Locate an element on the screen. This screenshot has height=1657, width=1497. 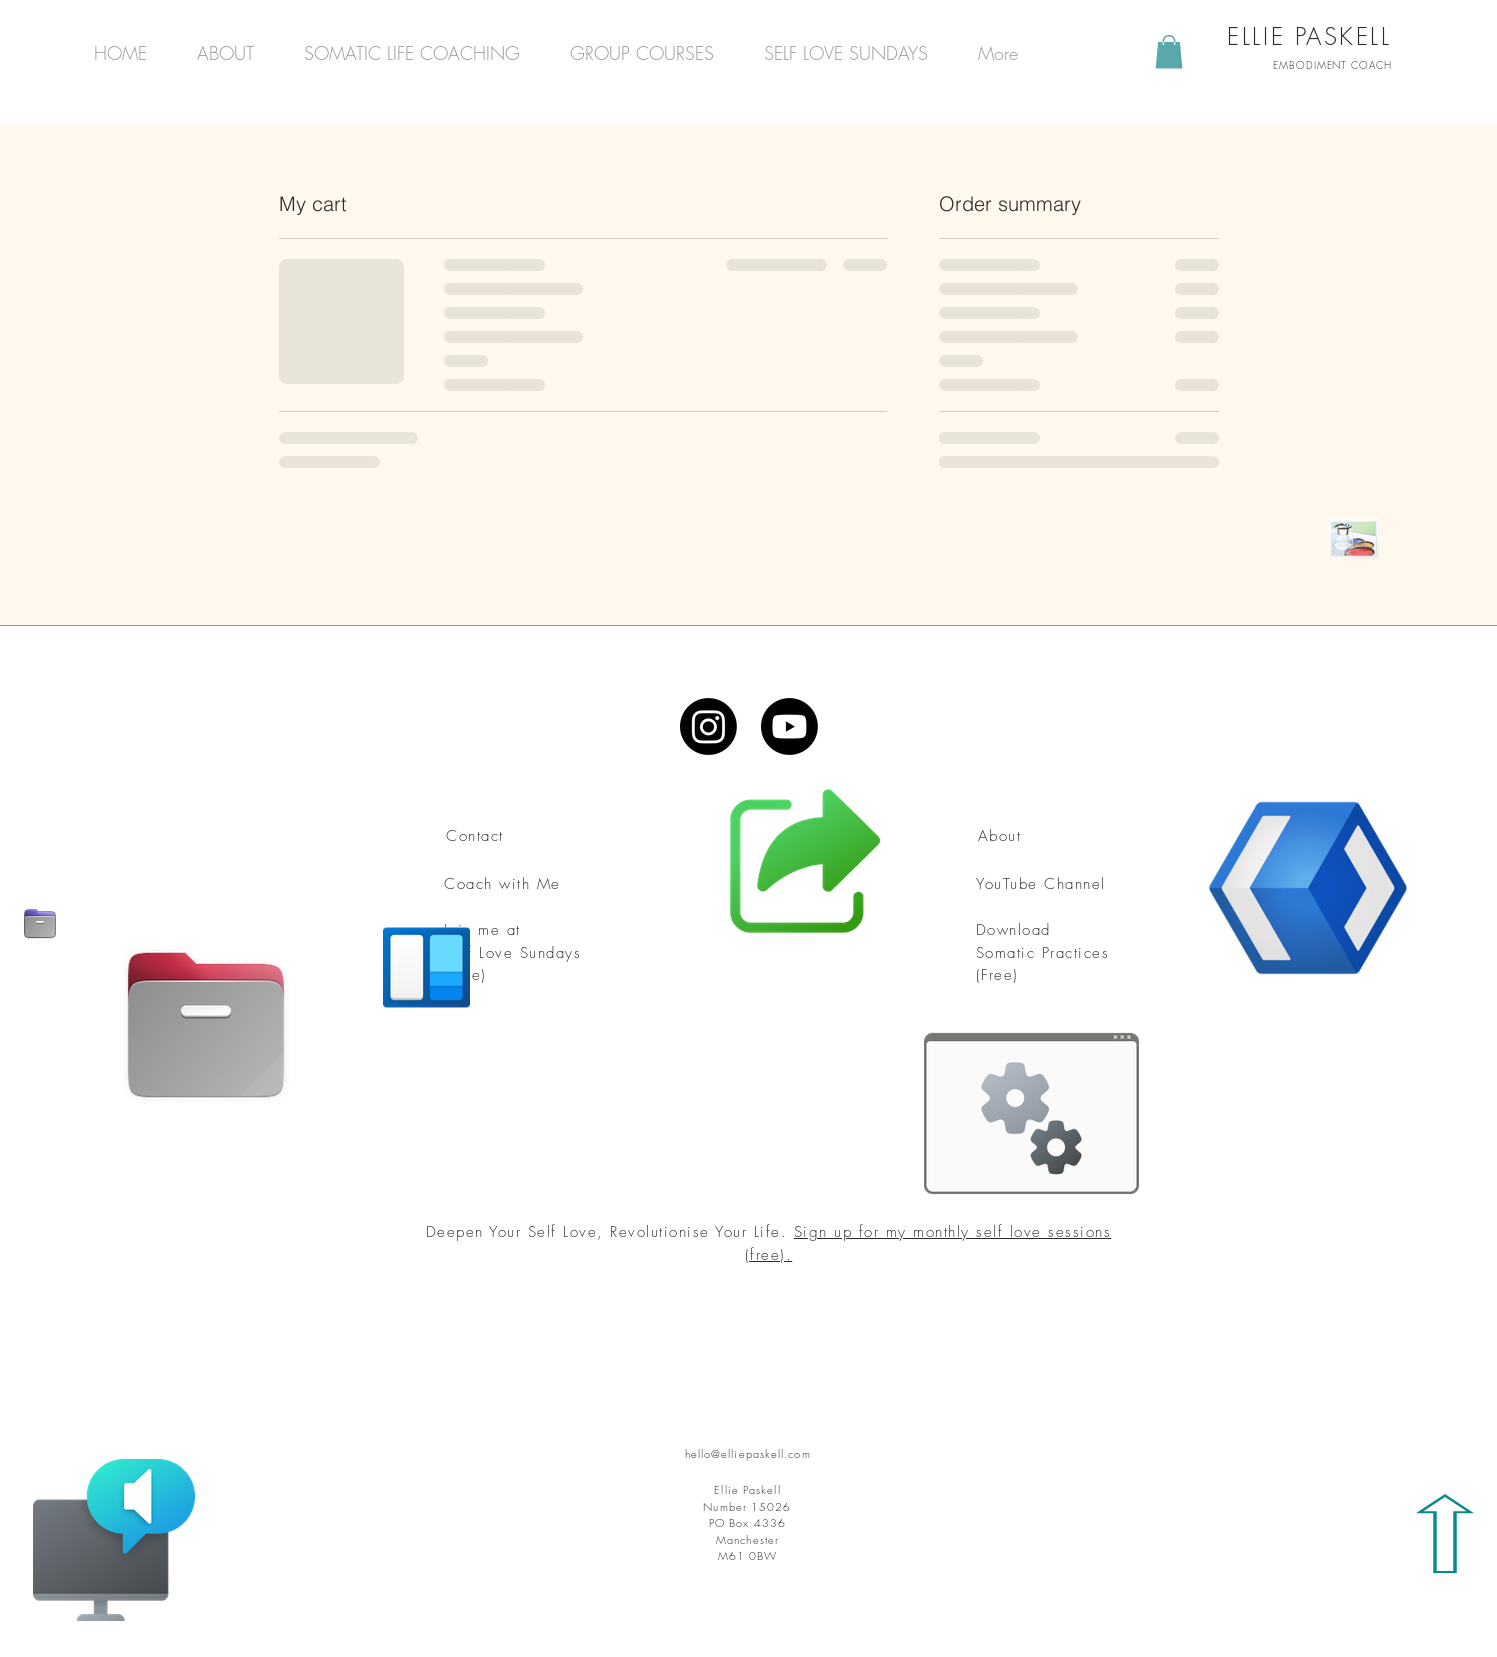
open the narrator accessibility app is located at coordinates (114, 1540).